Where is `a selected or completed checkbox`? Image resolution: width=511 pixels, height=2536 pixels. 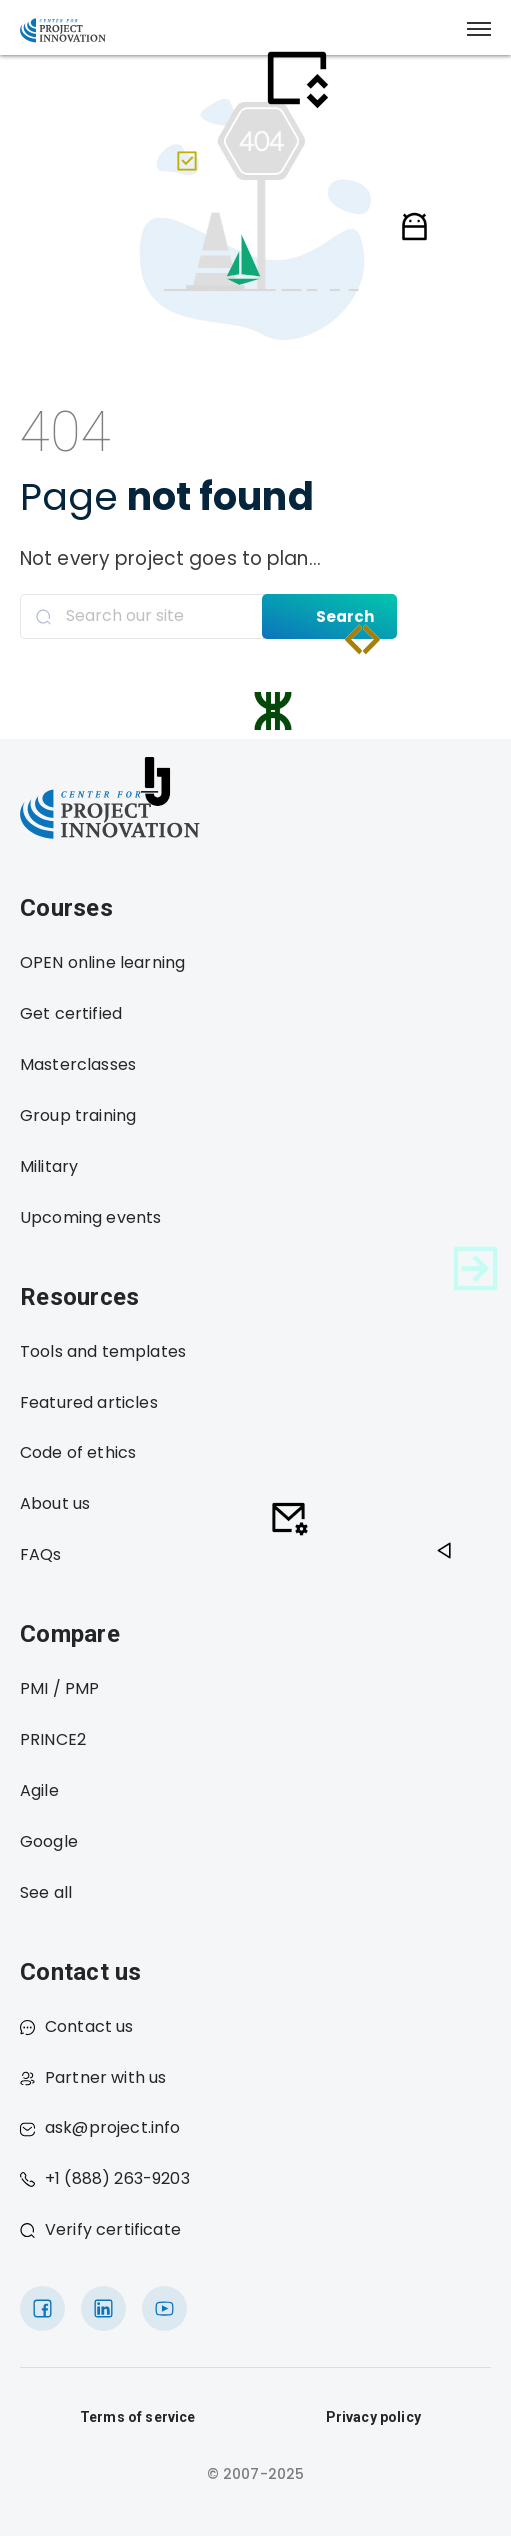
a selected or completed checkbox is located at coordinates (187, 161).